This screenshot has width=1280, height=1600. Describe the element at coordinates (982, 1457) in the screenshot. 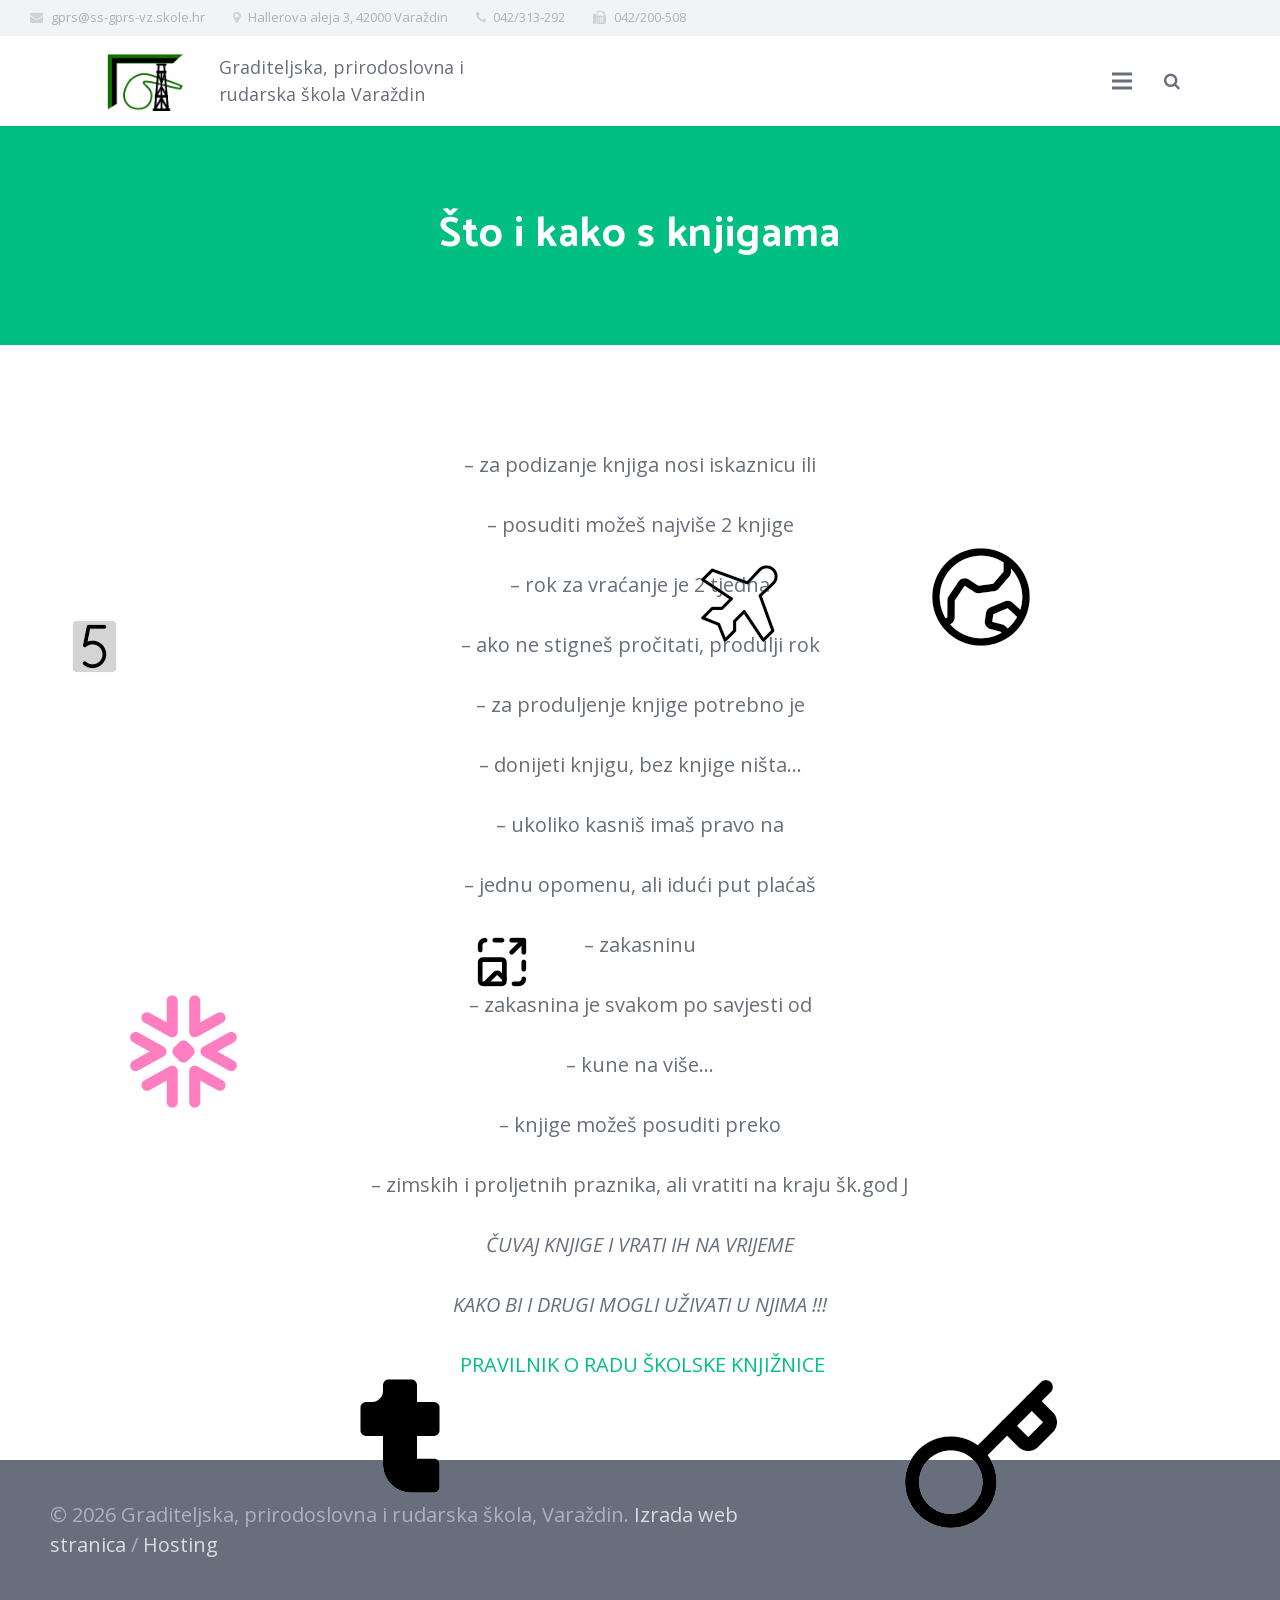

I see `access security or password settings` at that location.